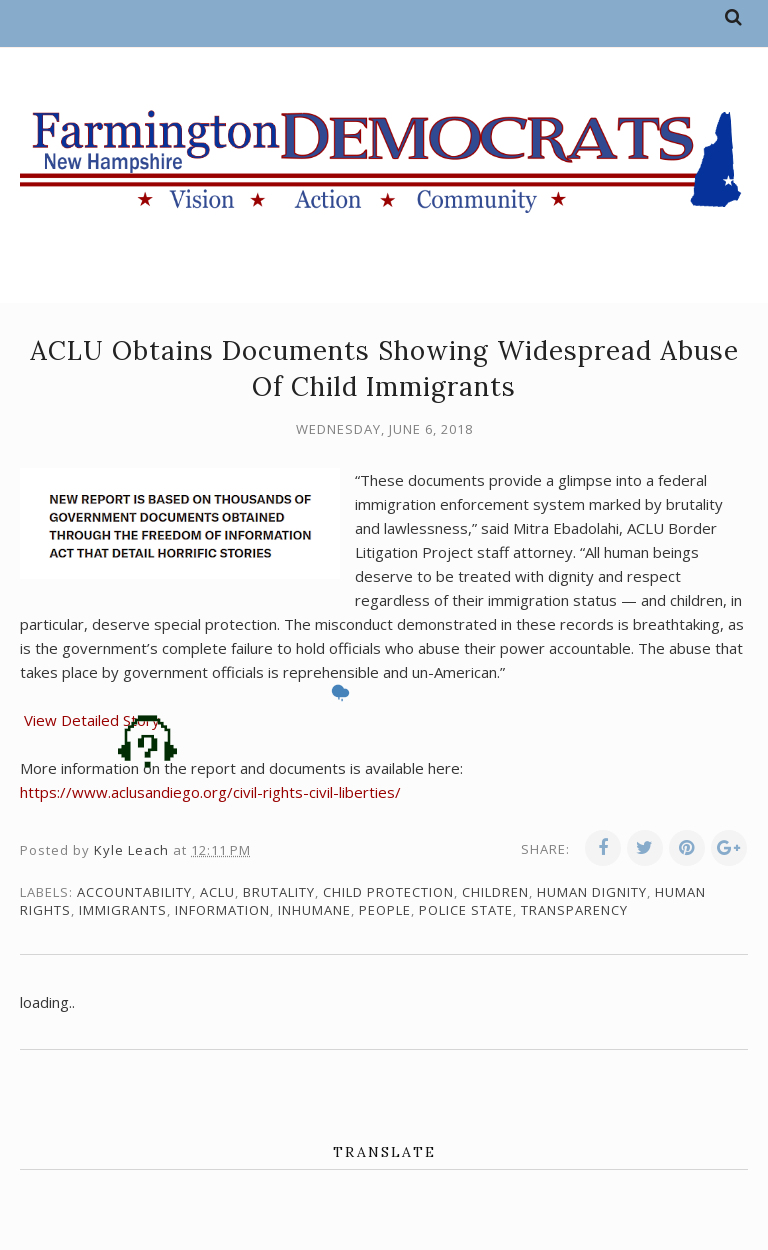 This screenshot has height=1250, width=768. Describe the element at coordinates (340, 692) in the screenshot. I see `indicates light rain or drizzle conditions` at that location.